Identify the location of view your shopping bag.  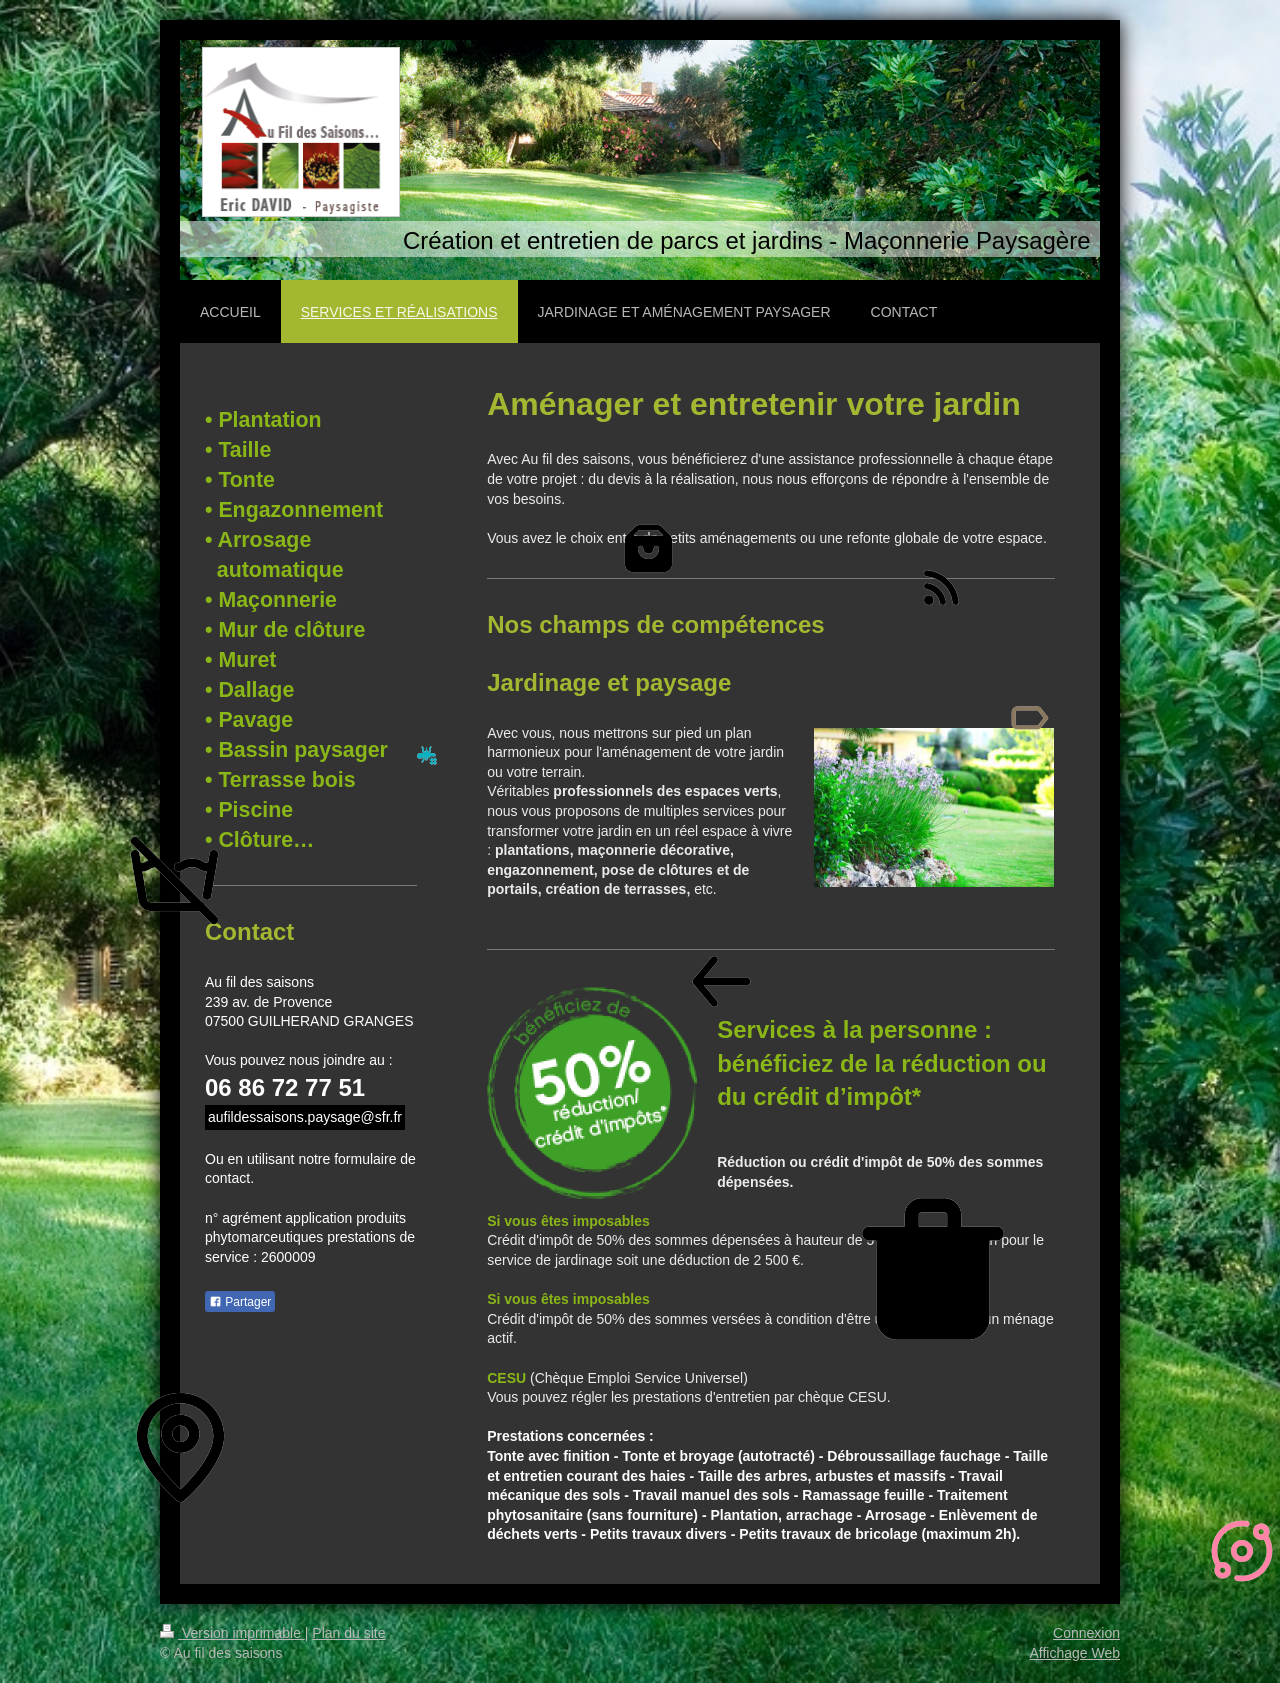
(648, 548).